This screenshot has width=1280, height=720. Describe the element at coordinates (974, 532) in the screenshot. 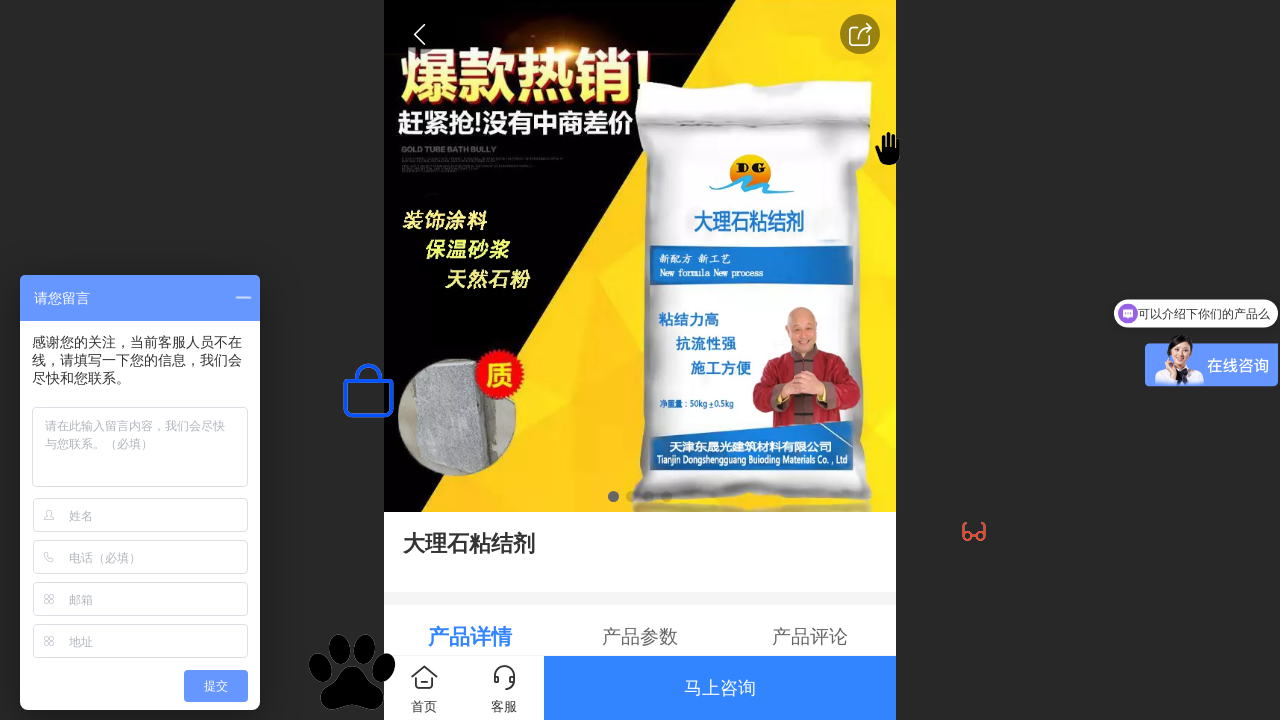

I see `toggle reading mode or reader view` at that location.